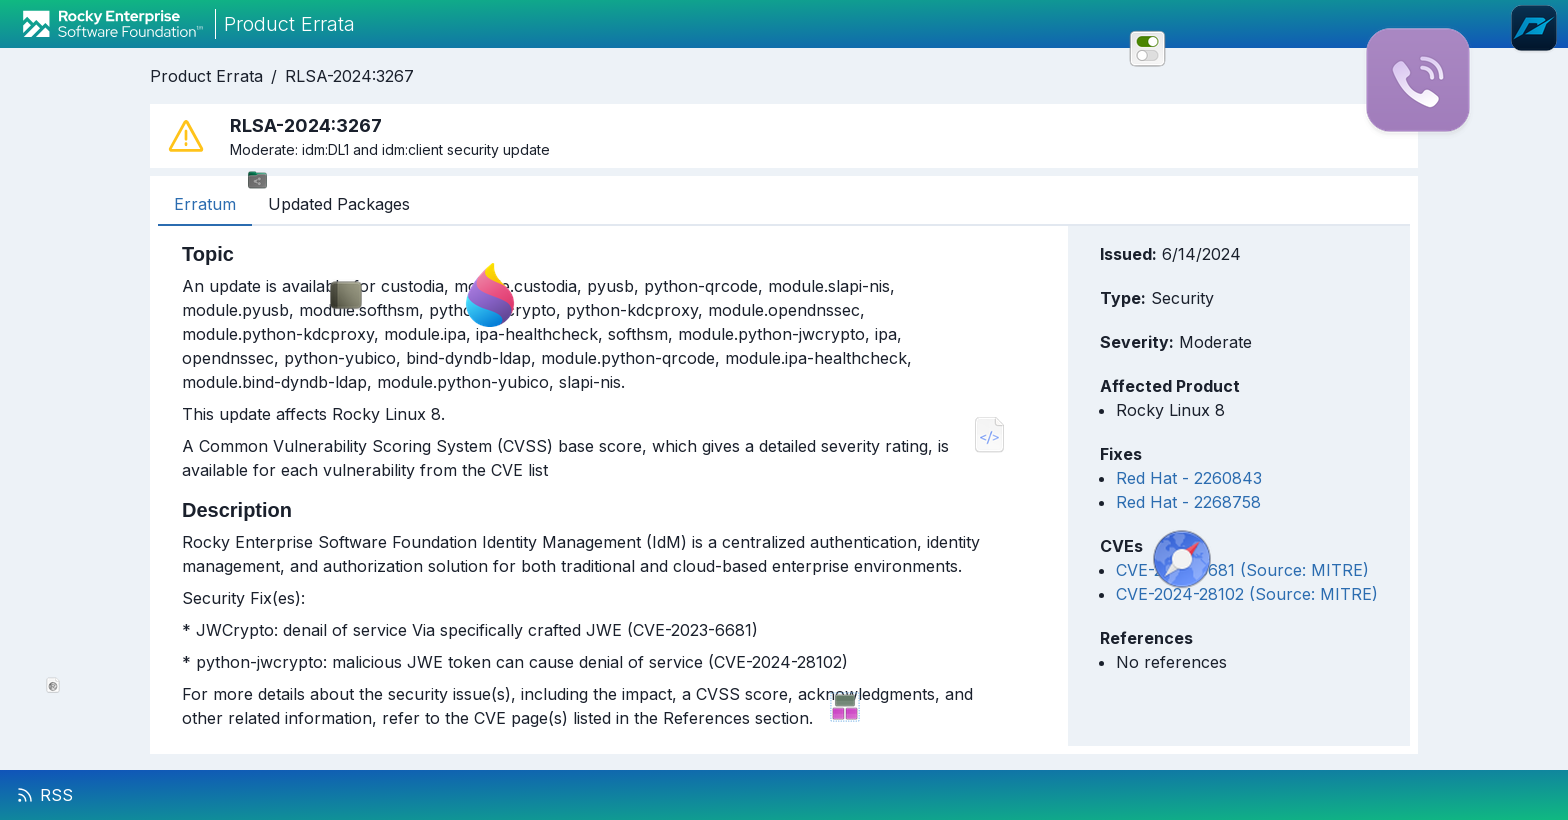  I want to click on open the web browser application, so click(1182, 559).